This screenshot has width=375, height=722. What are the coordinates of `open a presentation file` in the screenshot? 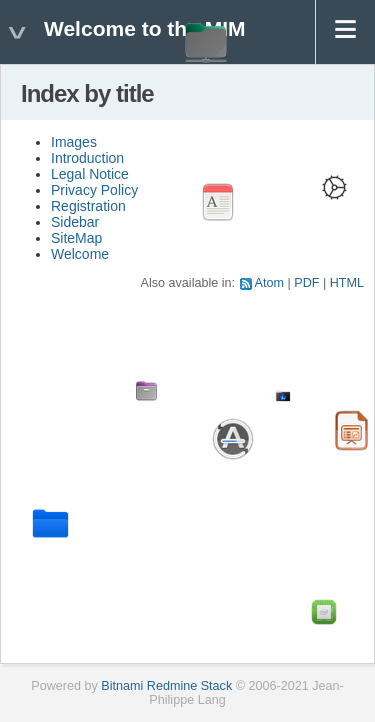 It's located at (351, 430).